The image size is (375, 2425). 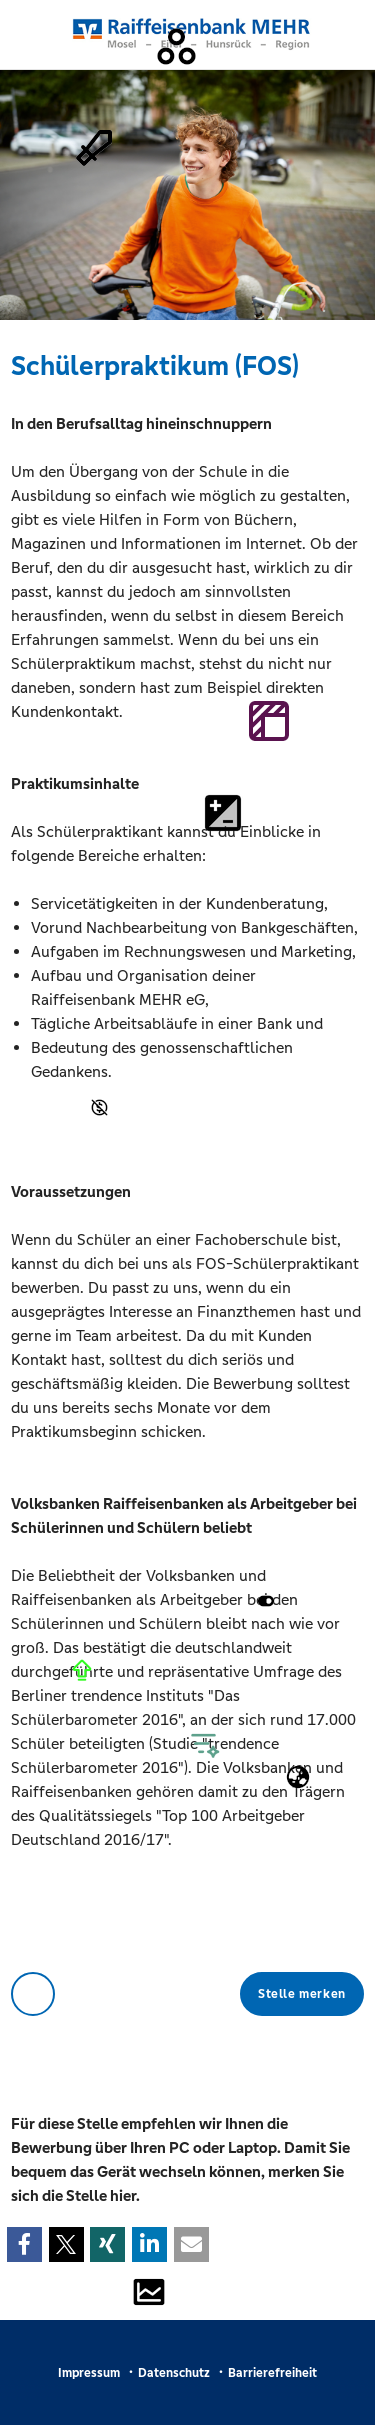 I want to click on freeze row and column headers in a spreadsheet, so click(x=269, y=721).